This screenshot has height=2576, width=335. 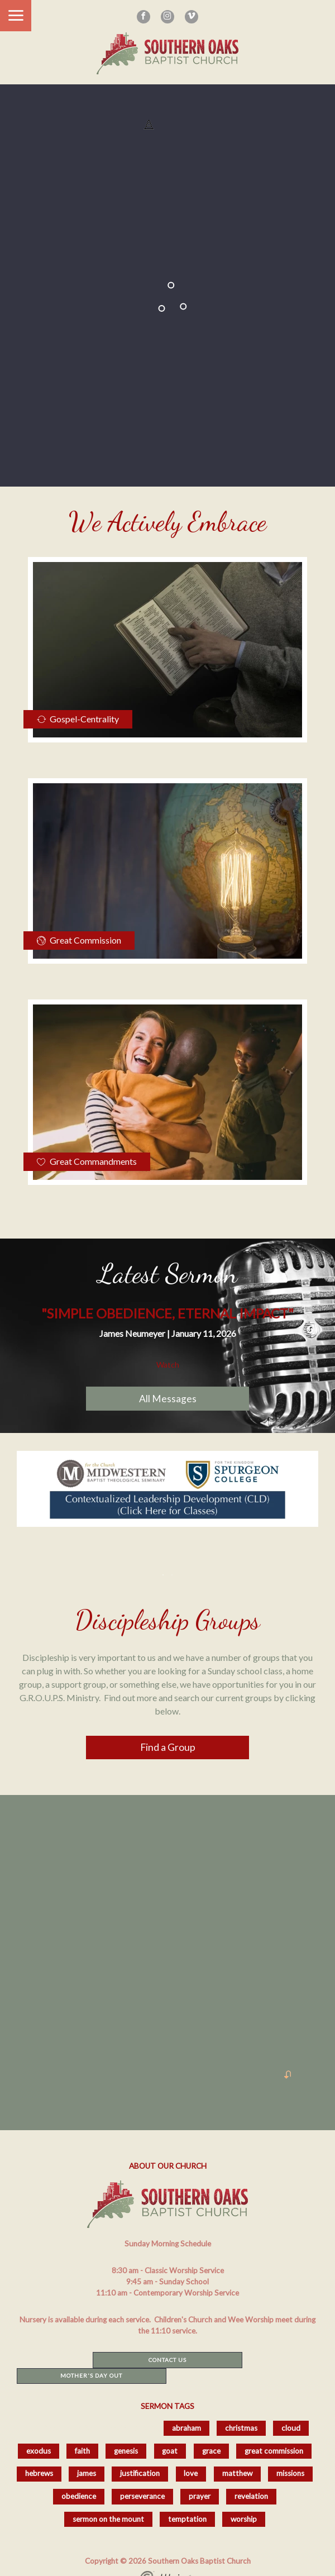 I want to click on indicates an area under construction or maintenance, so click(x=149, y=125).